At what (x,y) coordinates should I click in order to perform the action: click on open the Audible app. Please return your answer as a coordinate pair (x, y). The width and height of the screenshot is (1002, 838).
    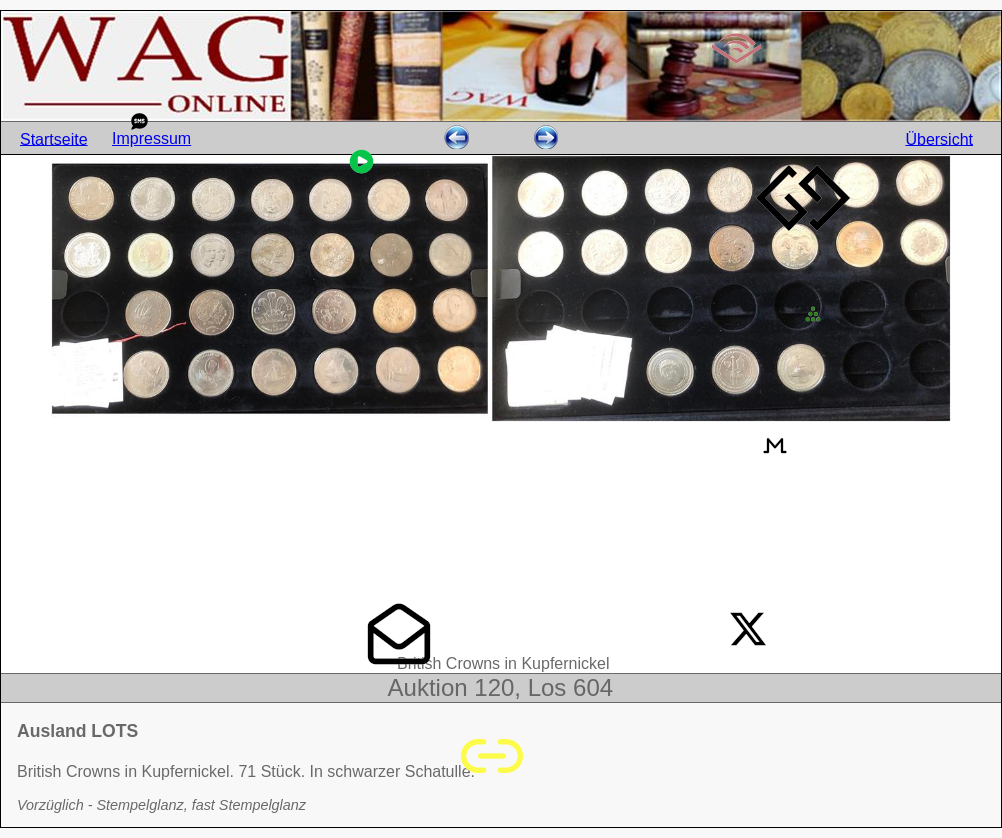
    Looking at the image, I should click on (736, 48).